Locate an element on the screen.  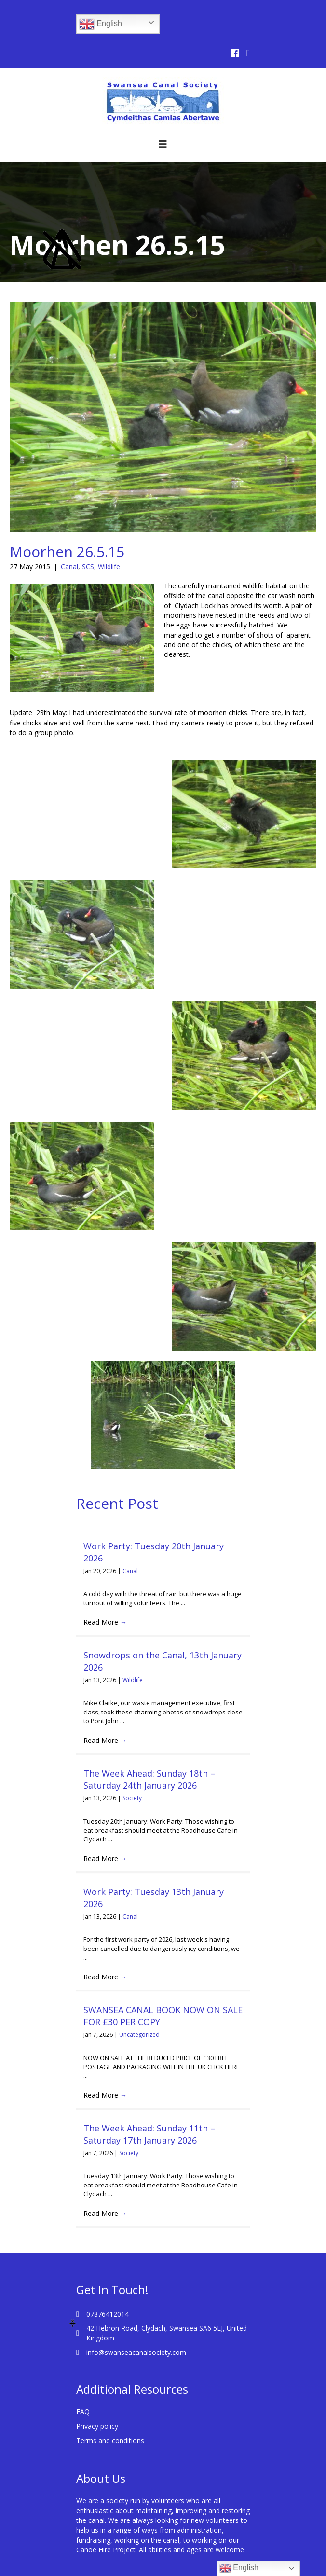
perform division calculation is located at coordinates (72, 2323).